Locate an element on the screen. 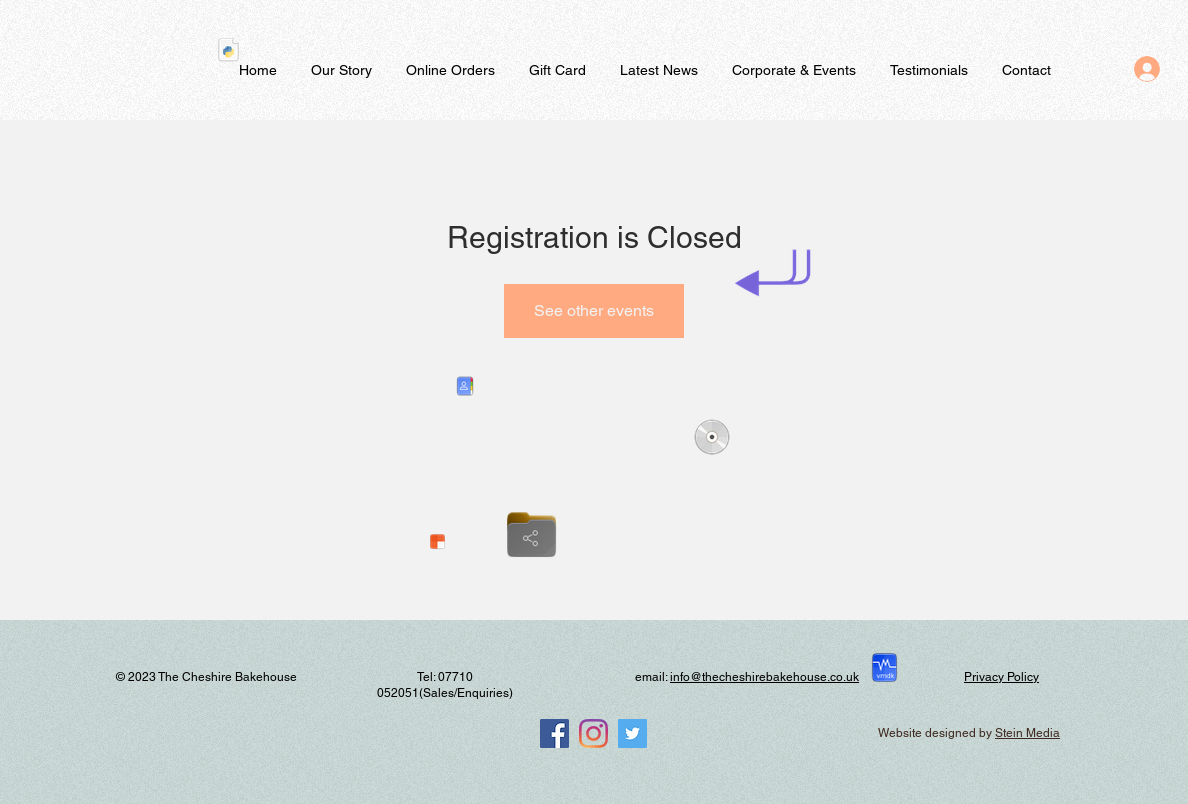 The height and width of the screenshot is (804, 1188). a python script or source file is located at coordinates (228, 49).